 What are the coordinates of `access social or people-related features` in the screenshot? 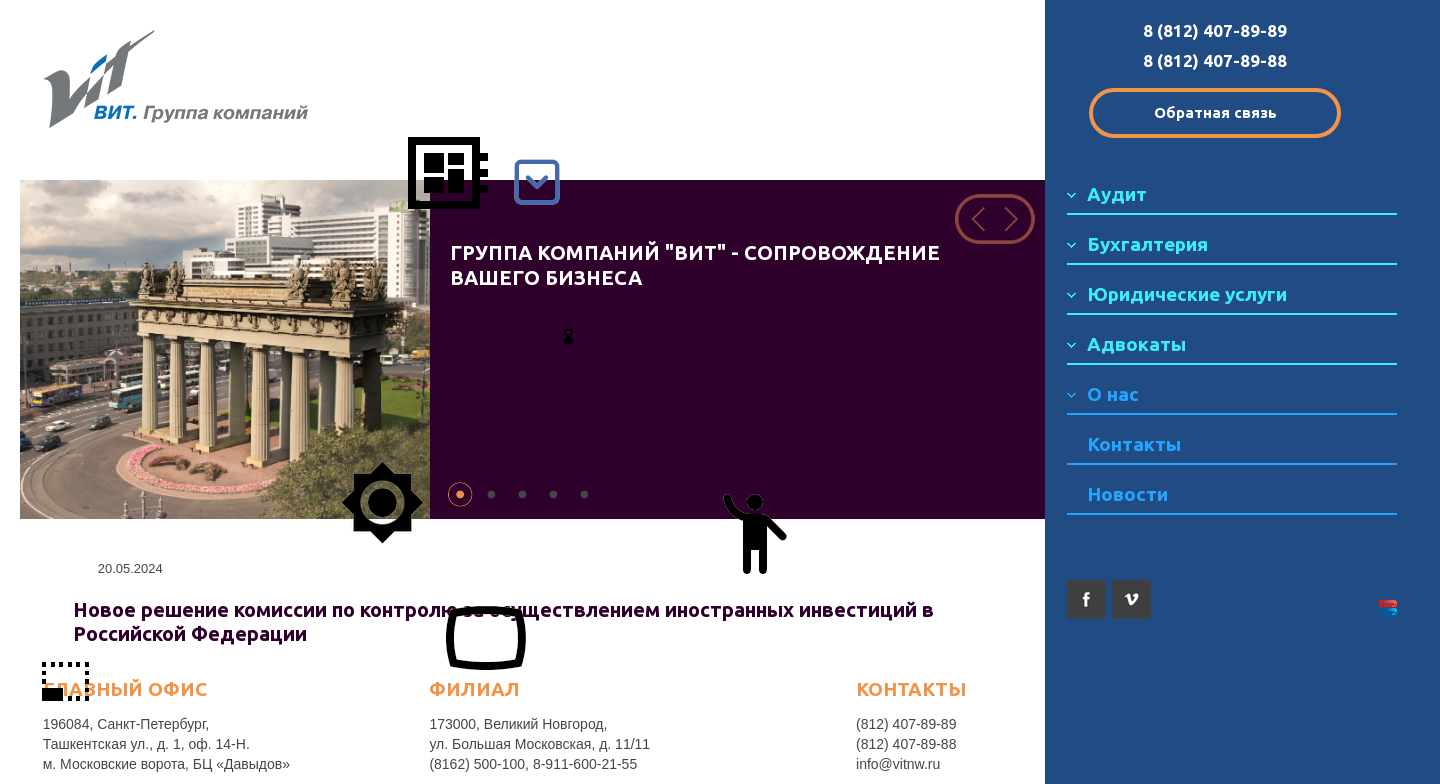 It's located at (755, 534).